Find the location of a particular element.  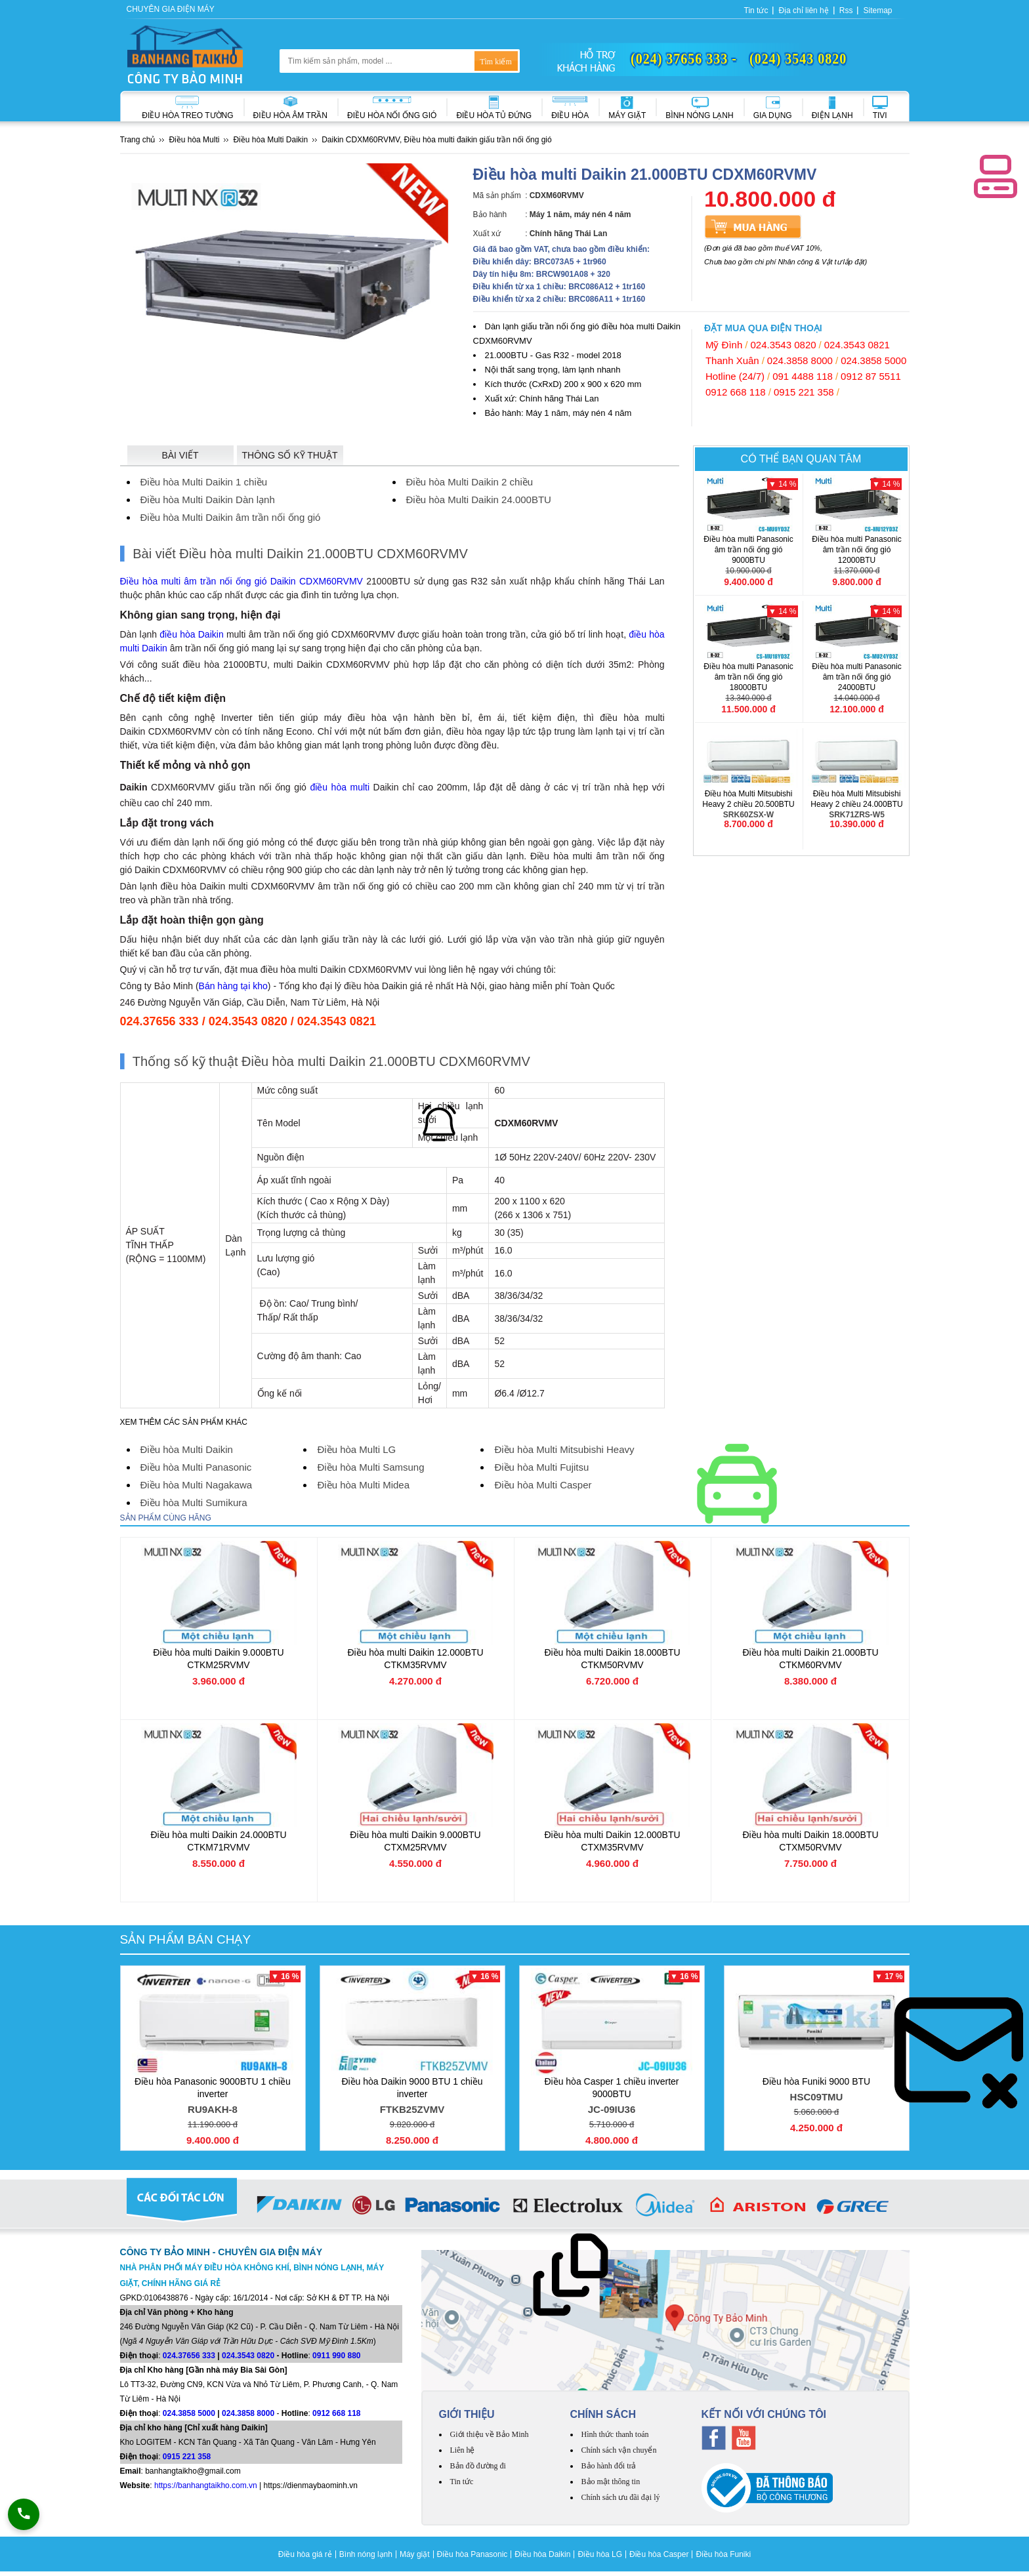

delete an email message is located at coordinates (959, 2050).